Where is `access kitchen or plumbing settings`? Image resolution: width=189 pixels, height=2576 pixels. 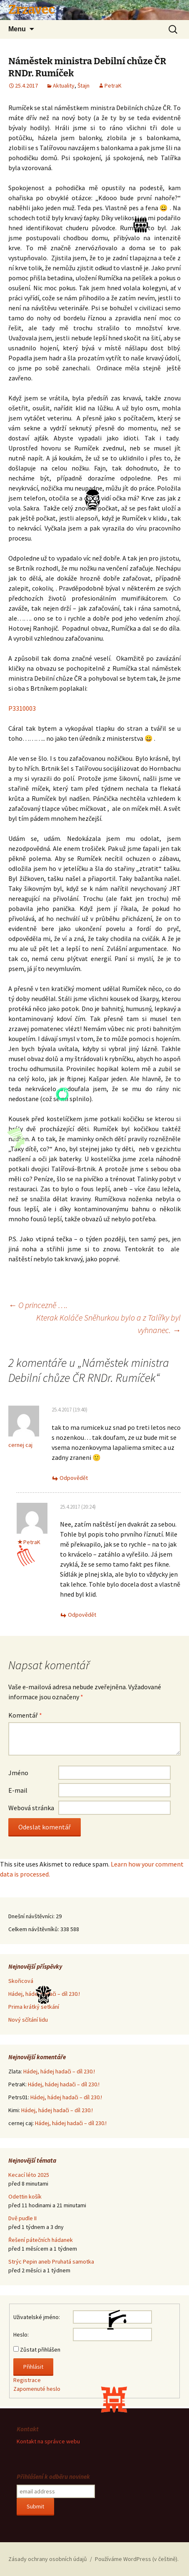
access kitchen or plumbing settings is located at coordinates (117, 2319).